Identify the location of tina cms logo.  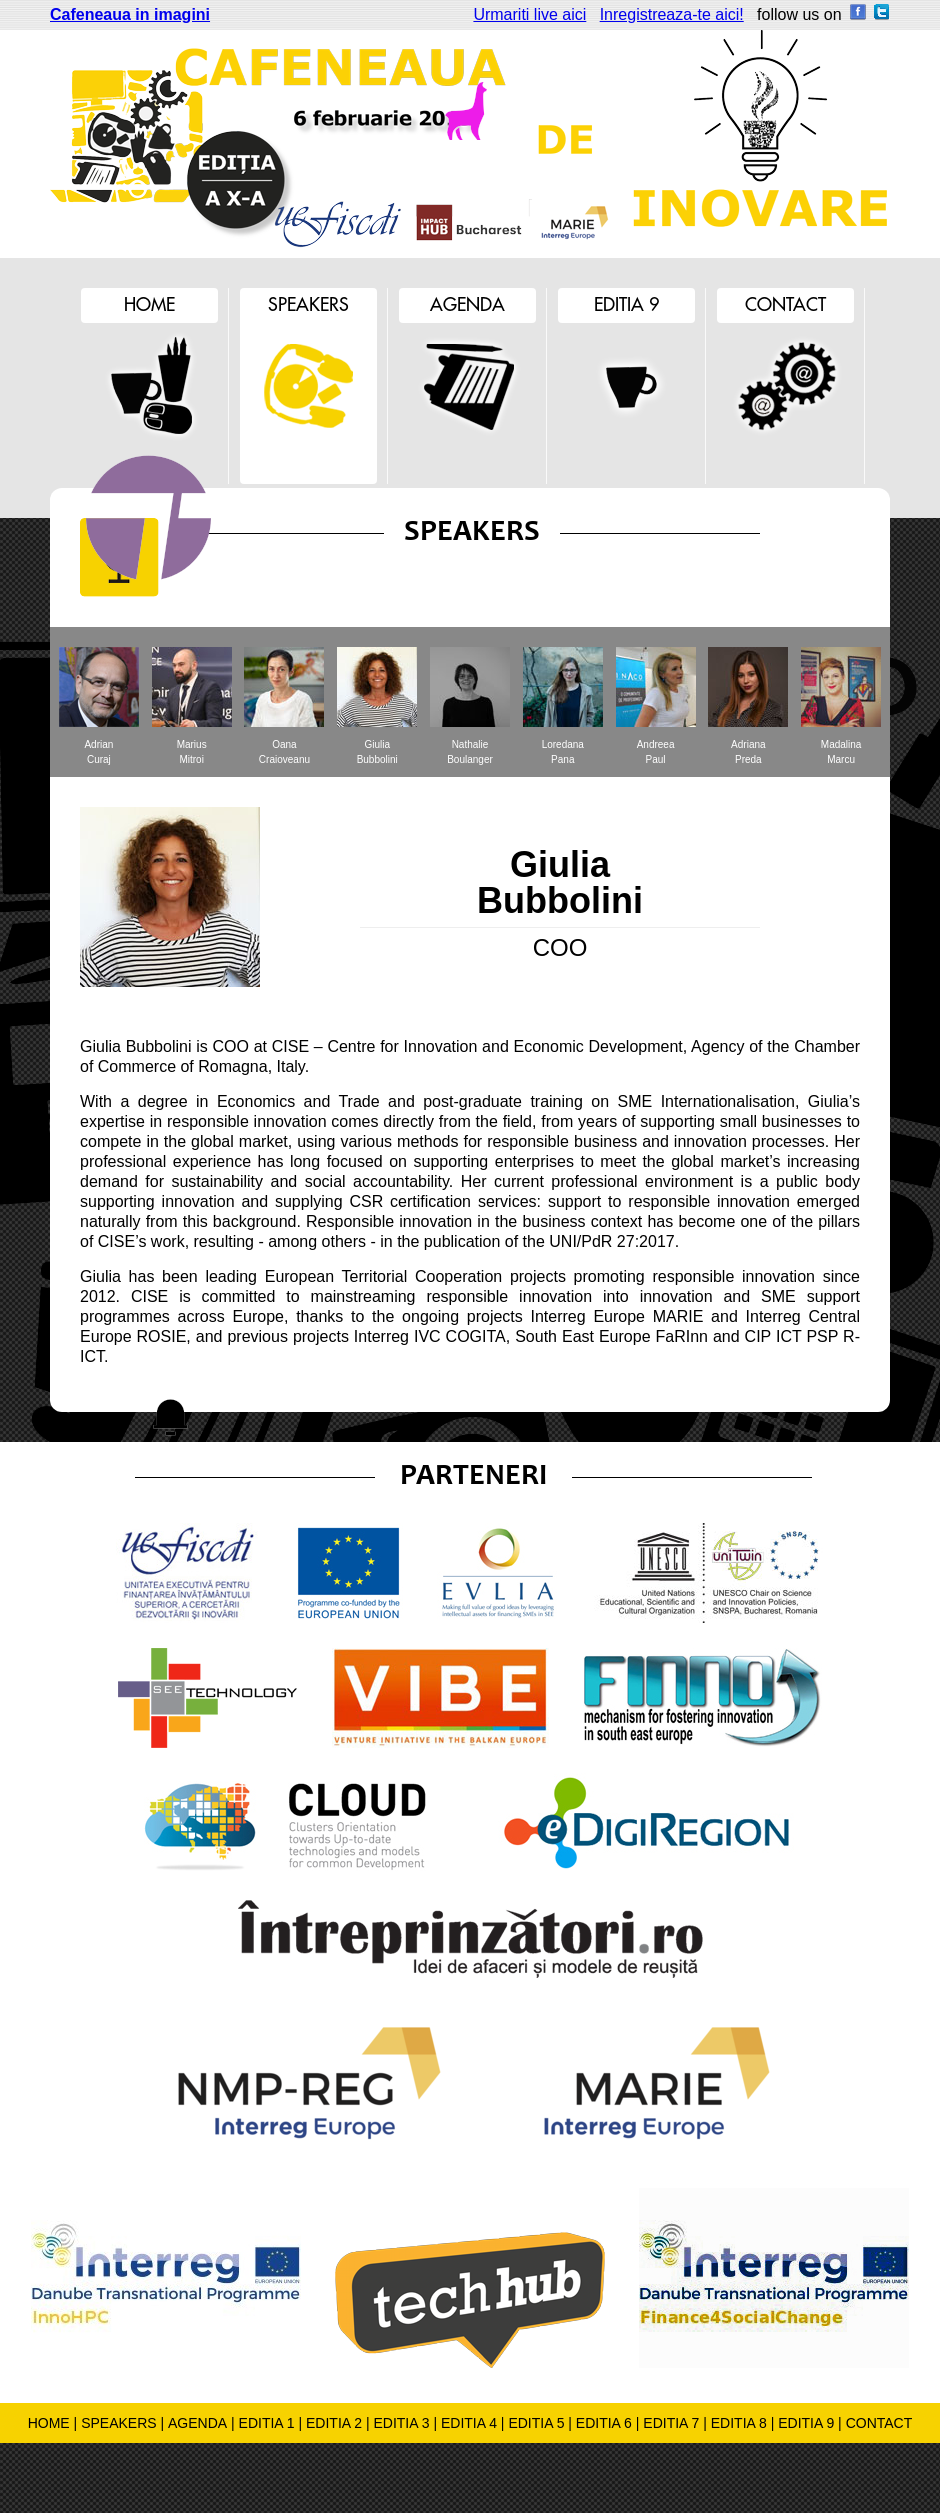
(466, 111).